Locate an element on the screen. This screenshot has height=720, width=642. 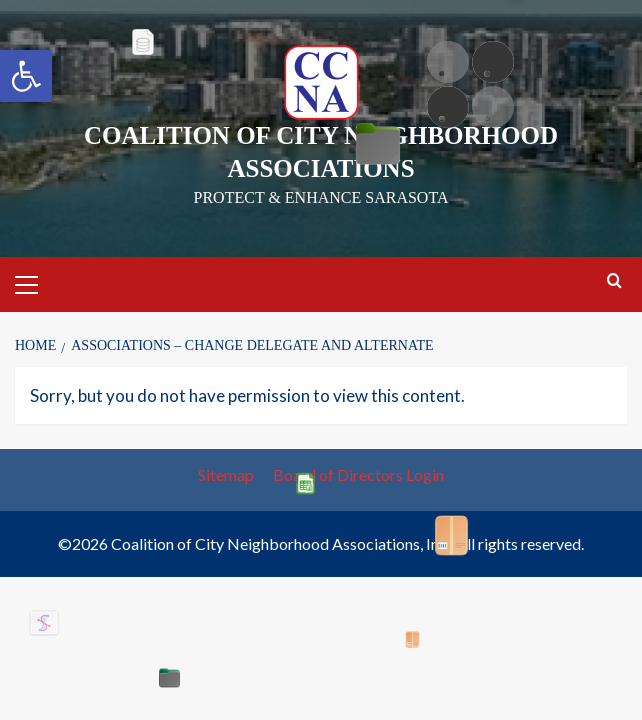
open a folder to view its contents is located at coordinates (378, 144).